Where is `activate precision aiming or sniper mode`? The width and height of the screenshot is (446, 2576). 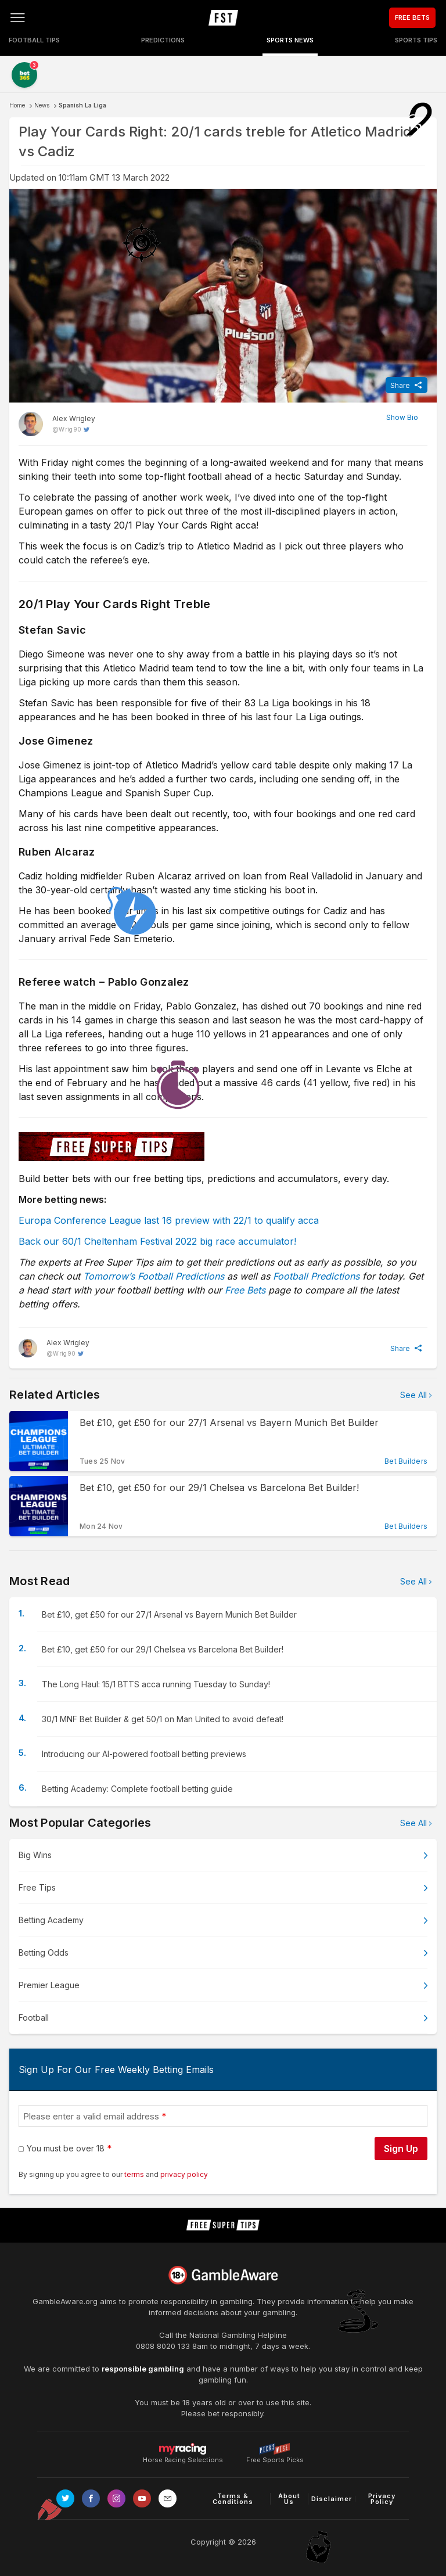 activate precision aiming or sniper mode is located at coordinates (141, 243).